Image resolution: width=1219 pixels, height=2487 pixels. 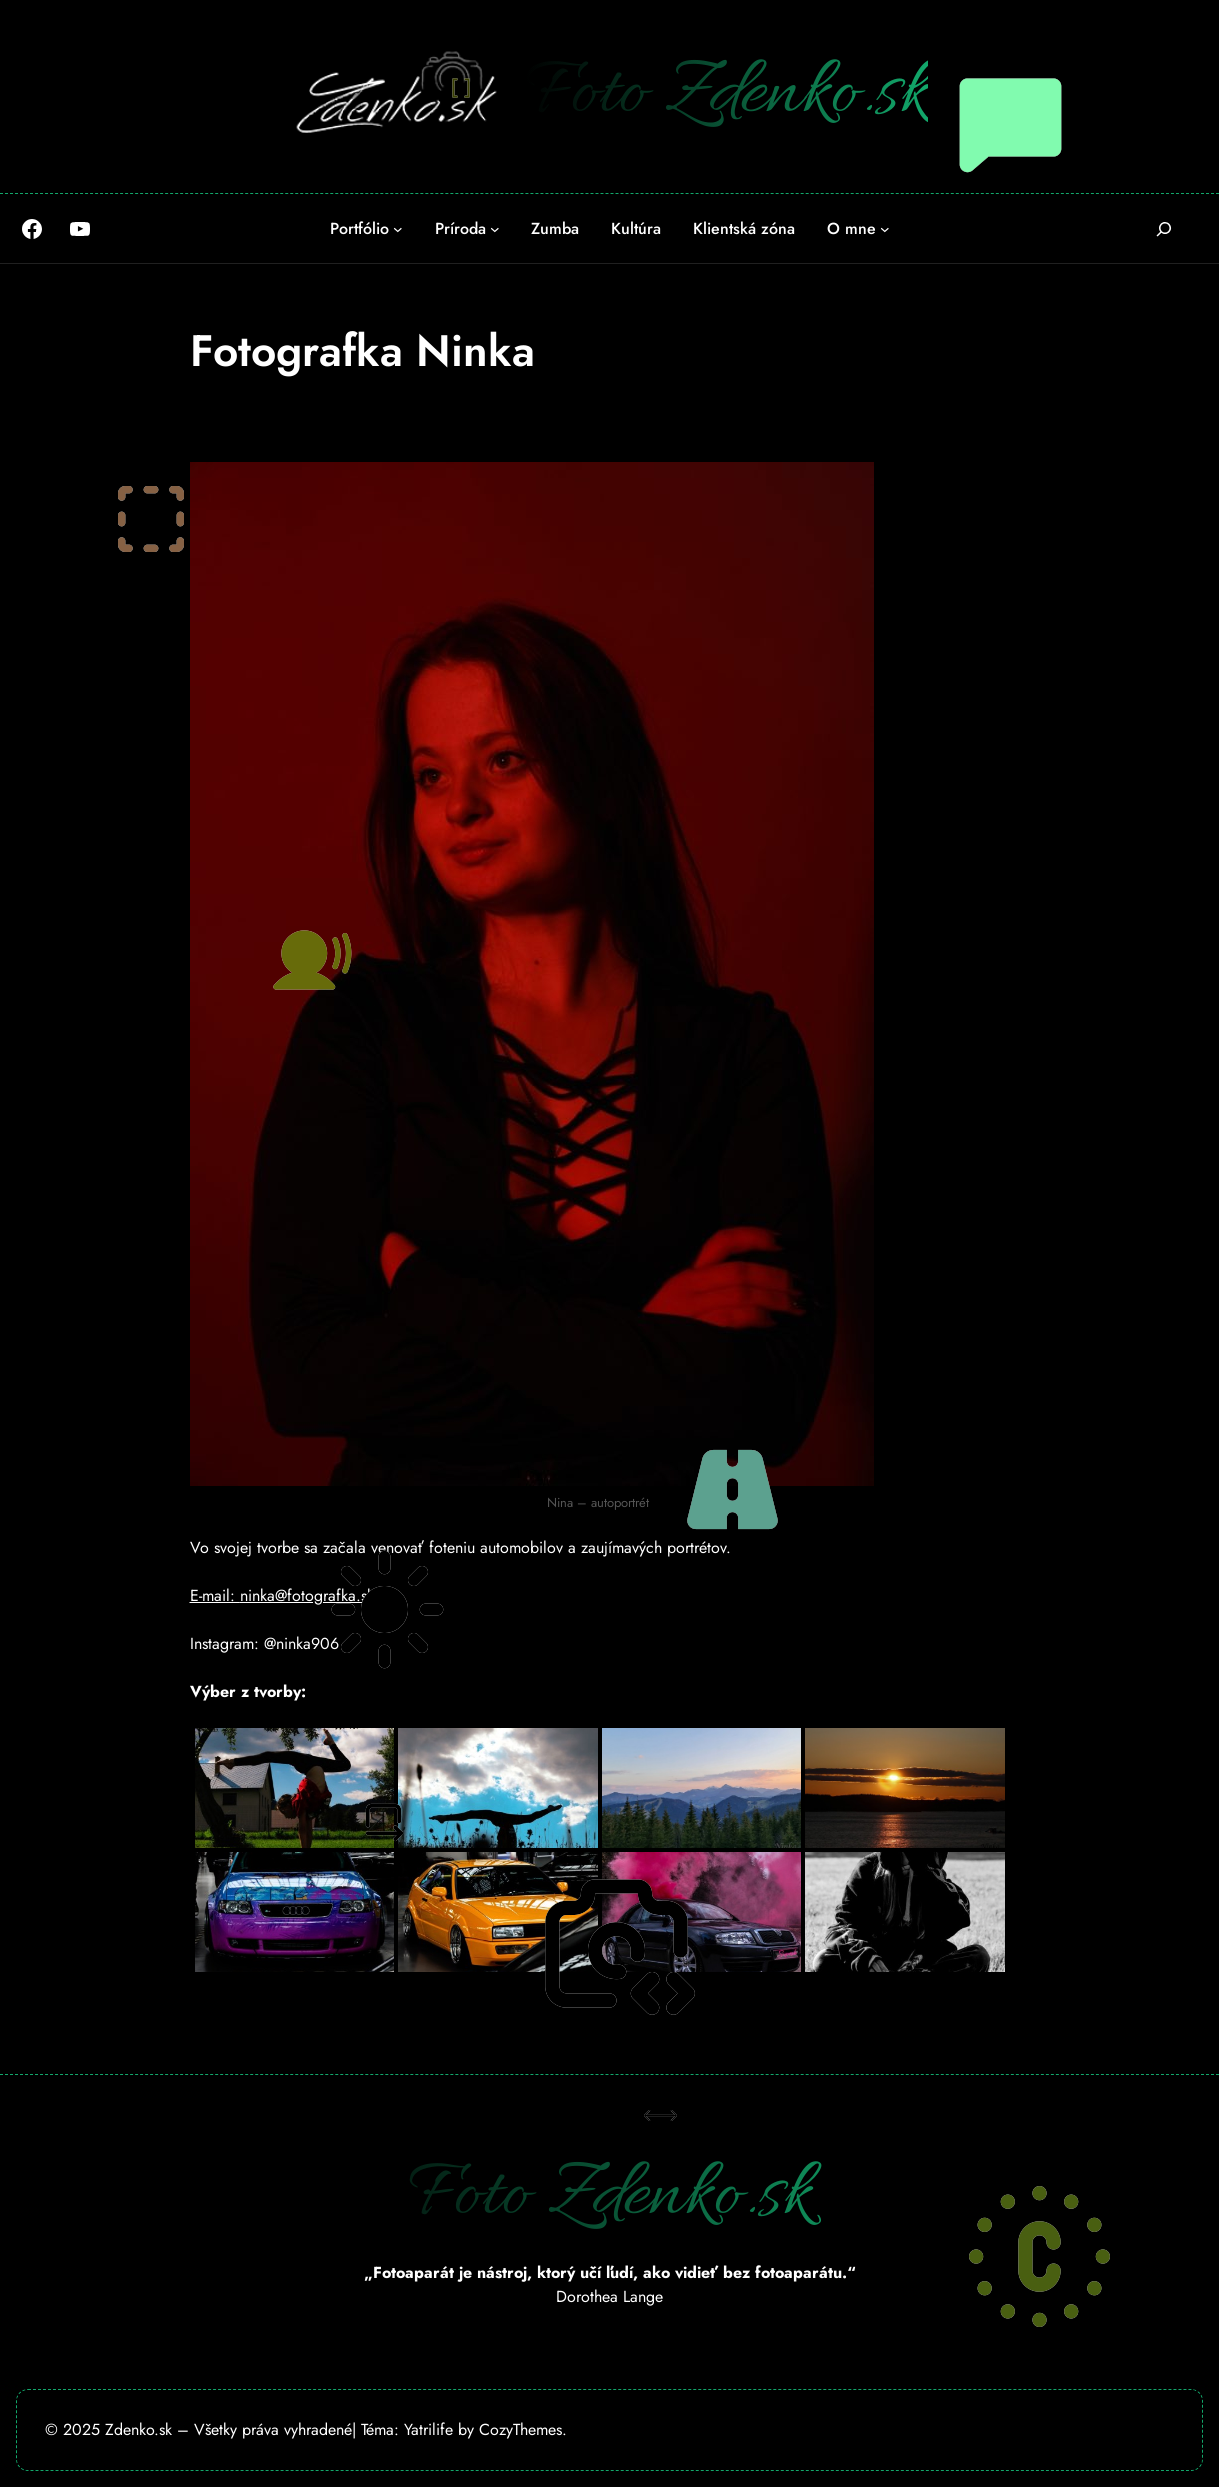 I want to click on auto-fit content to the right edge, so click(x=383, y=1821).